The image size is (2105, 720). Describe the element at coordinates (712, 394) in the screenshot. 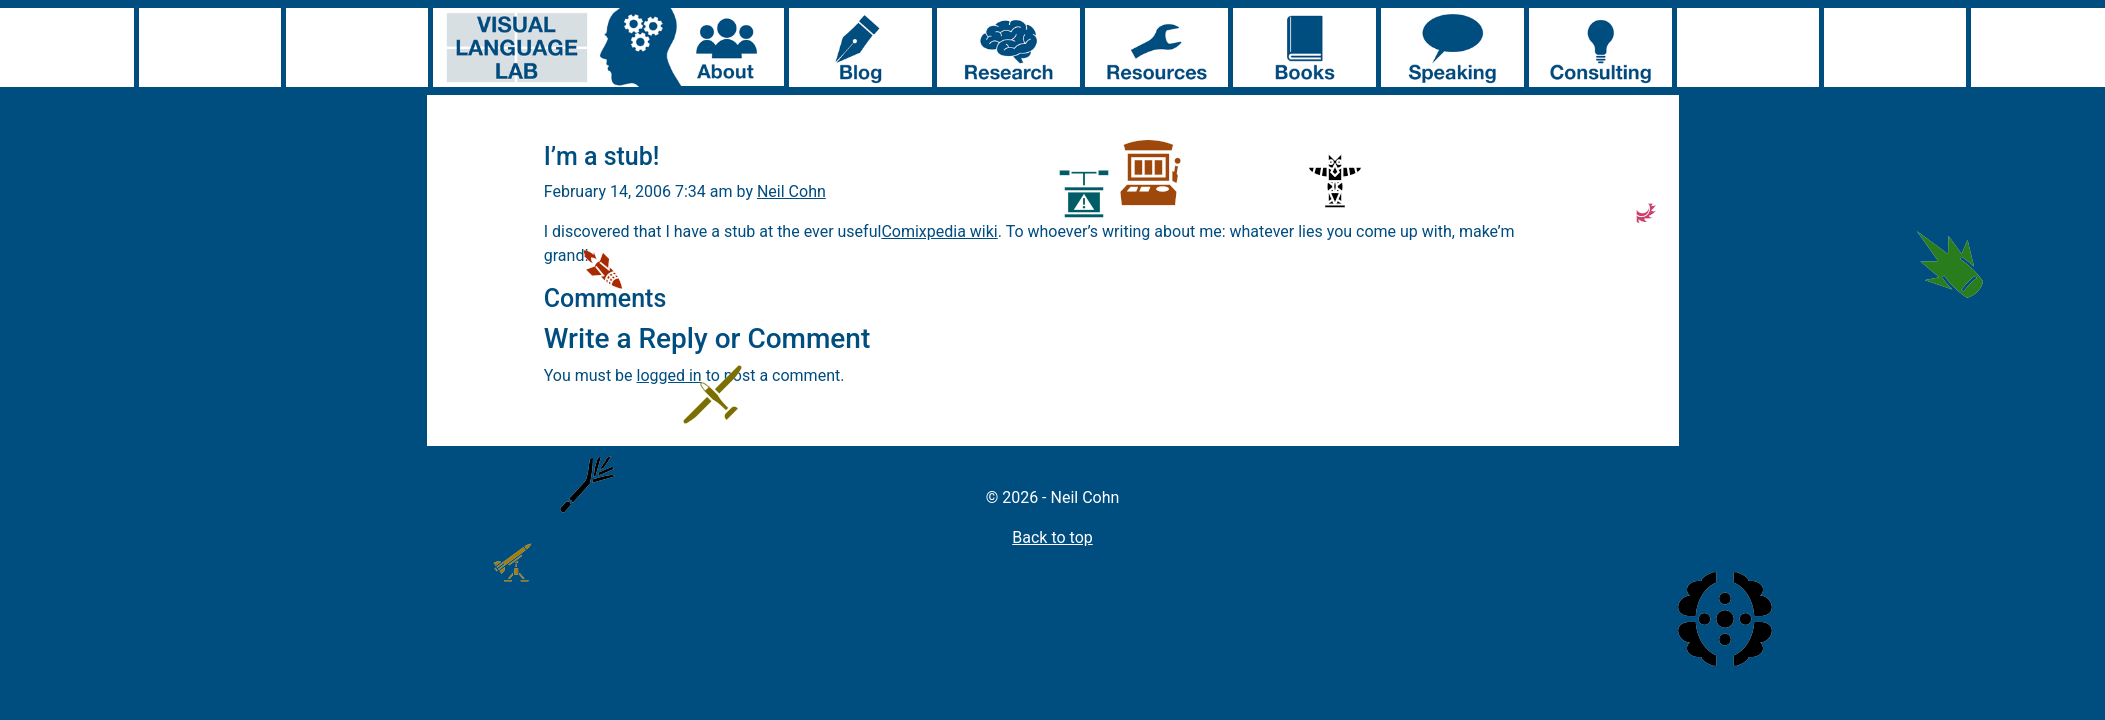

I see `access glider or sailplane activities` at that location.